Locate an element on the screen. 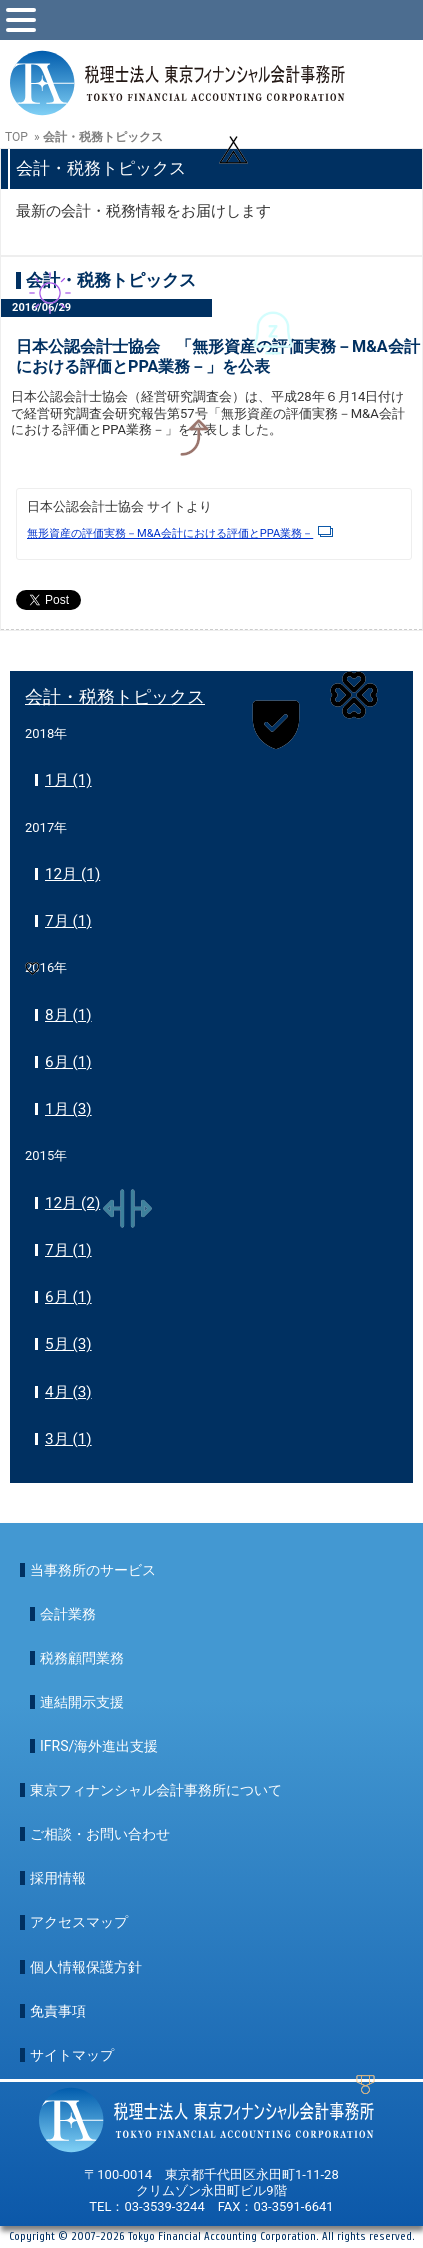 Image resolution: width=423 pixels, height=2248 pixels. switch to light mode is located at coordinates (50, 293).